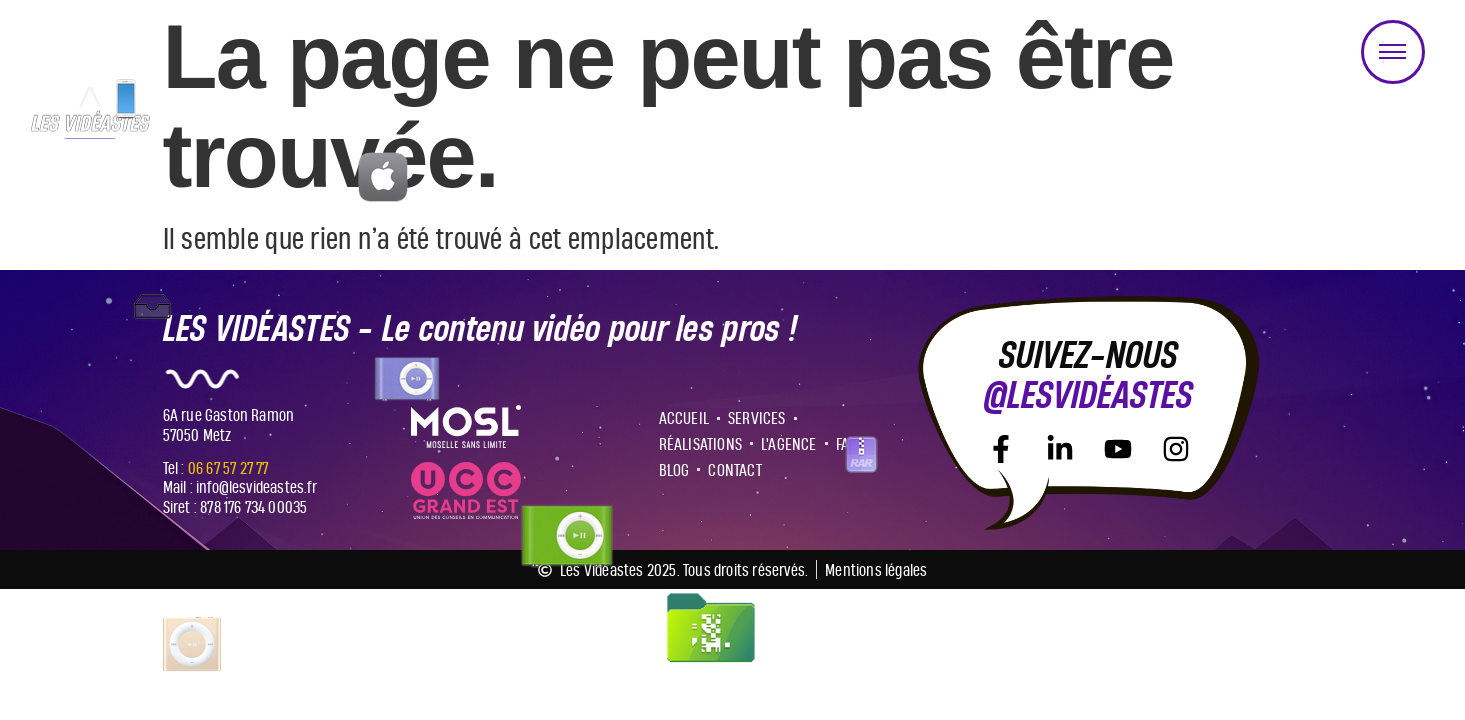 Image resolution: width=1465 pixels, height=720 pixels. Describe the element at coordinates (152, 306) in the screenshot. I see `view your email inbox` at that location.